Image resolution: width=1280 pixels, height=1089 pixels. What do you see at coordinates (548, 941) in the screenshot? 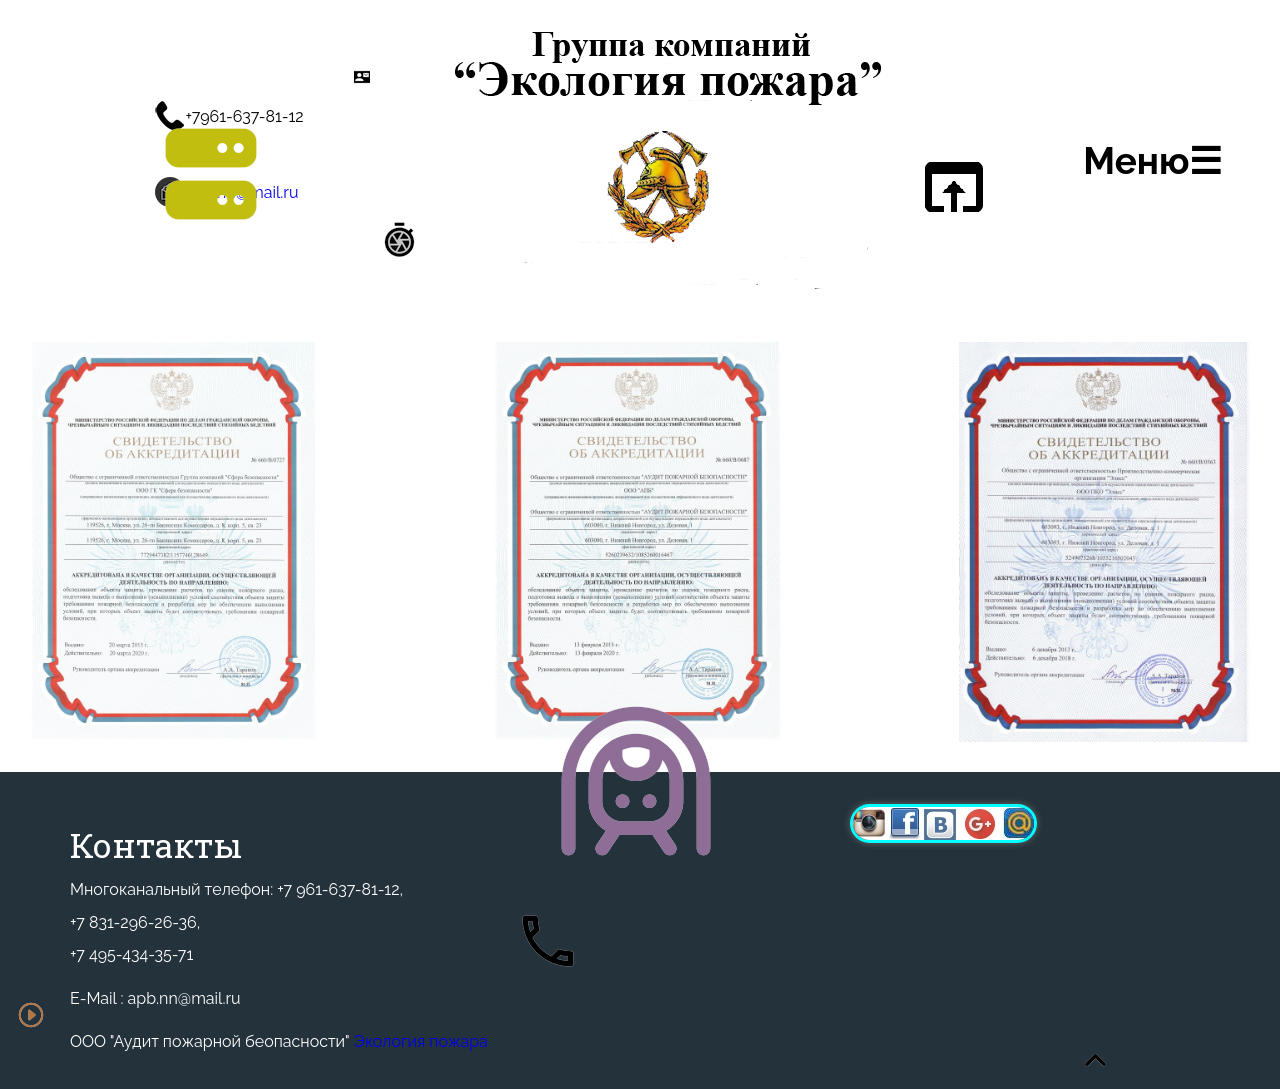
I see `make a phone call` at bounding box center [548, 941].